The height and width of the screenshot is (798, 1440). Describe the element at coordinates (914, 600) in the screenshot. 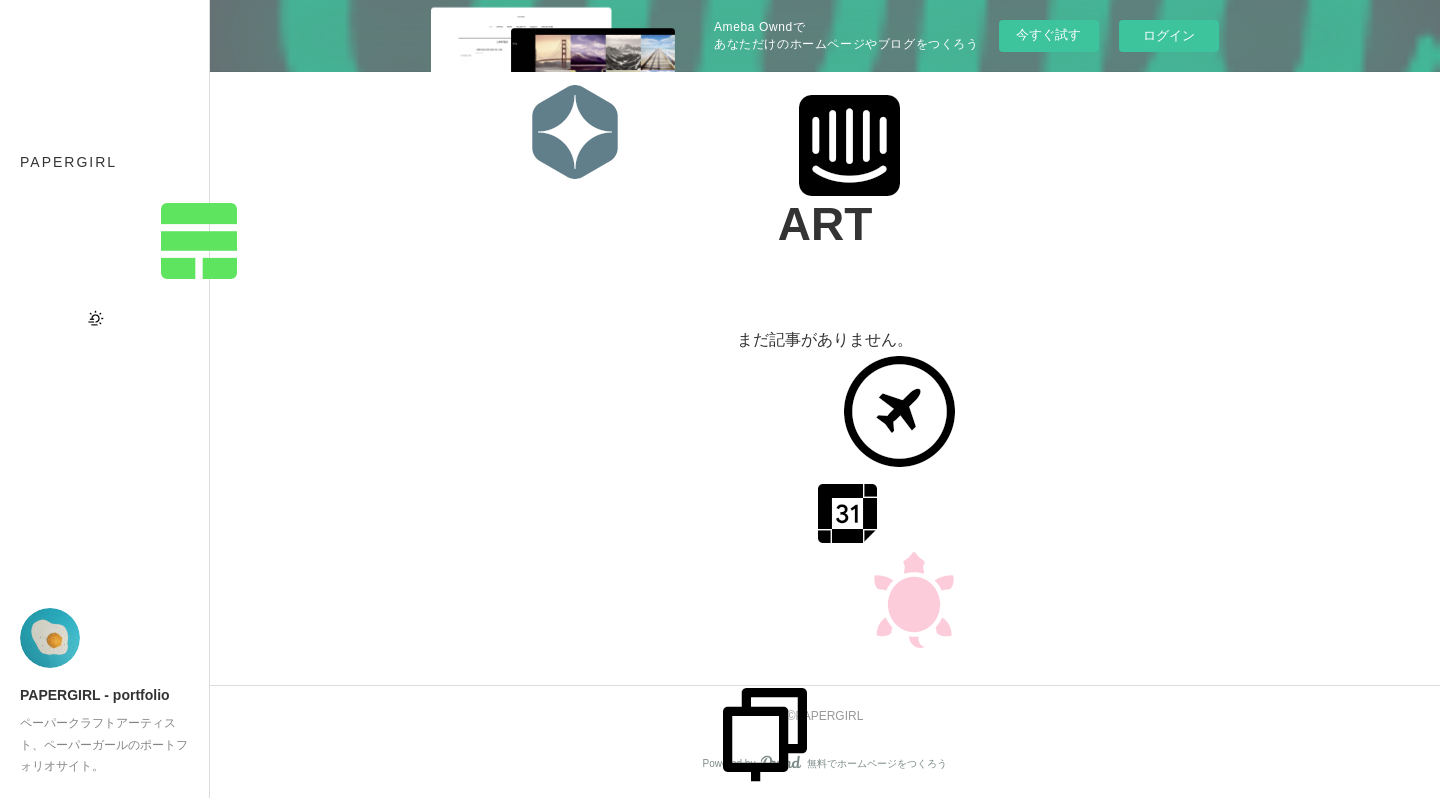

I see `go to the Galaxus website or app` at that location.